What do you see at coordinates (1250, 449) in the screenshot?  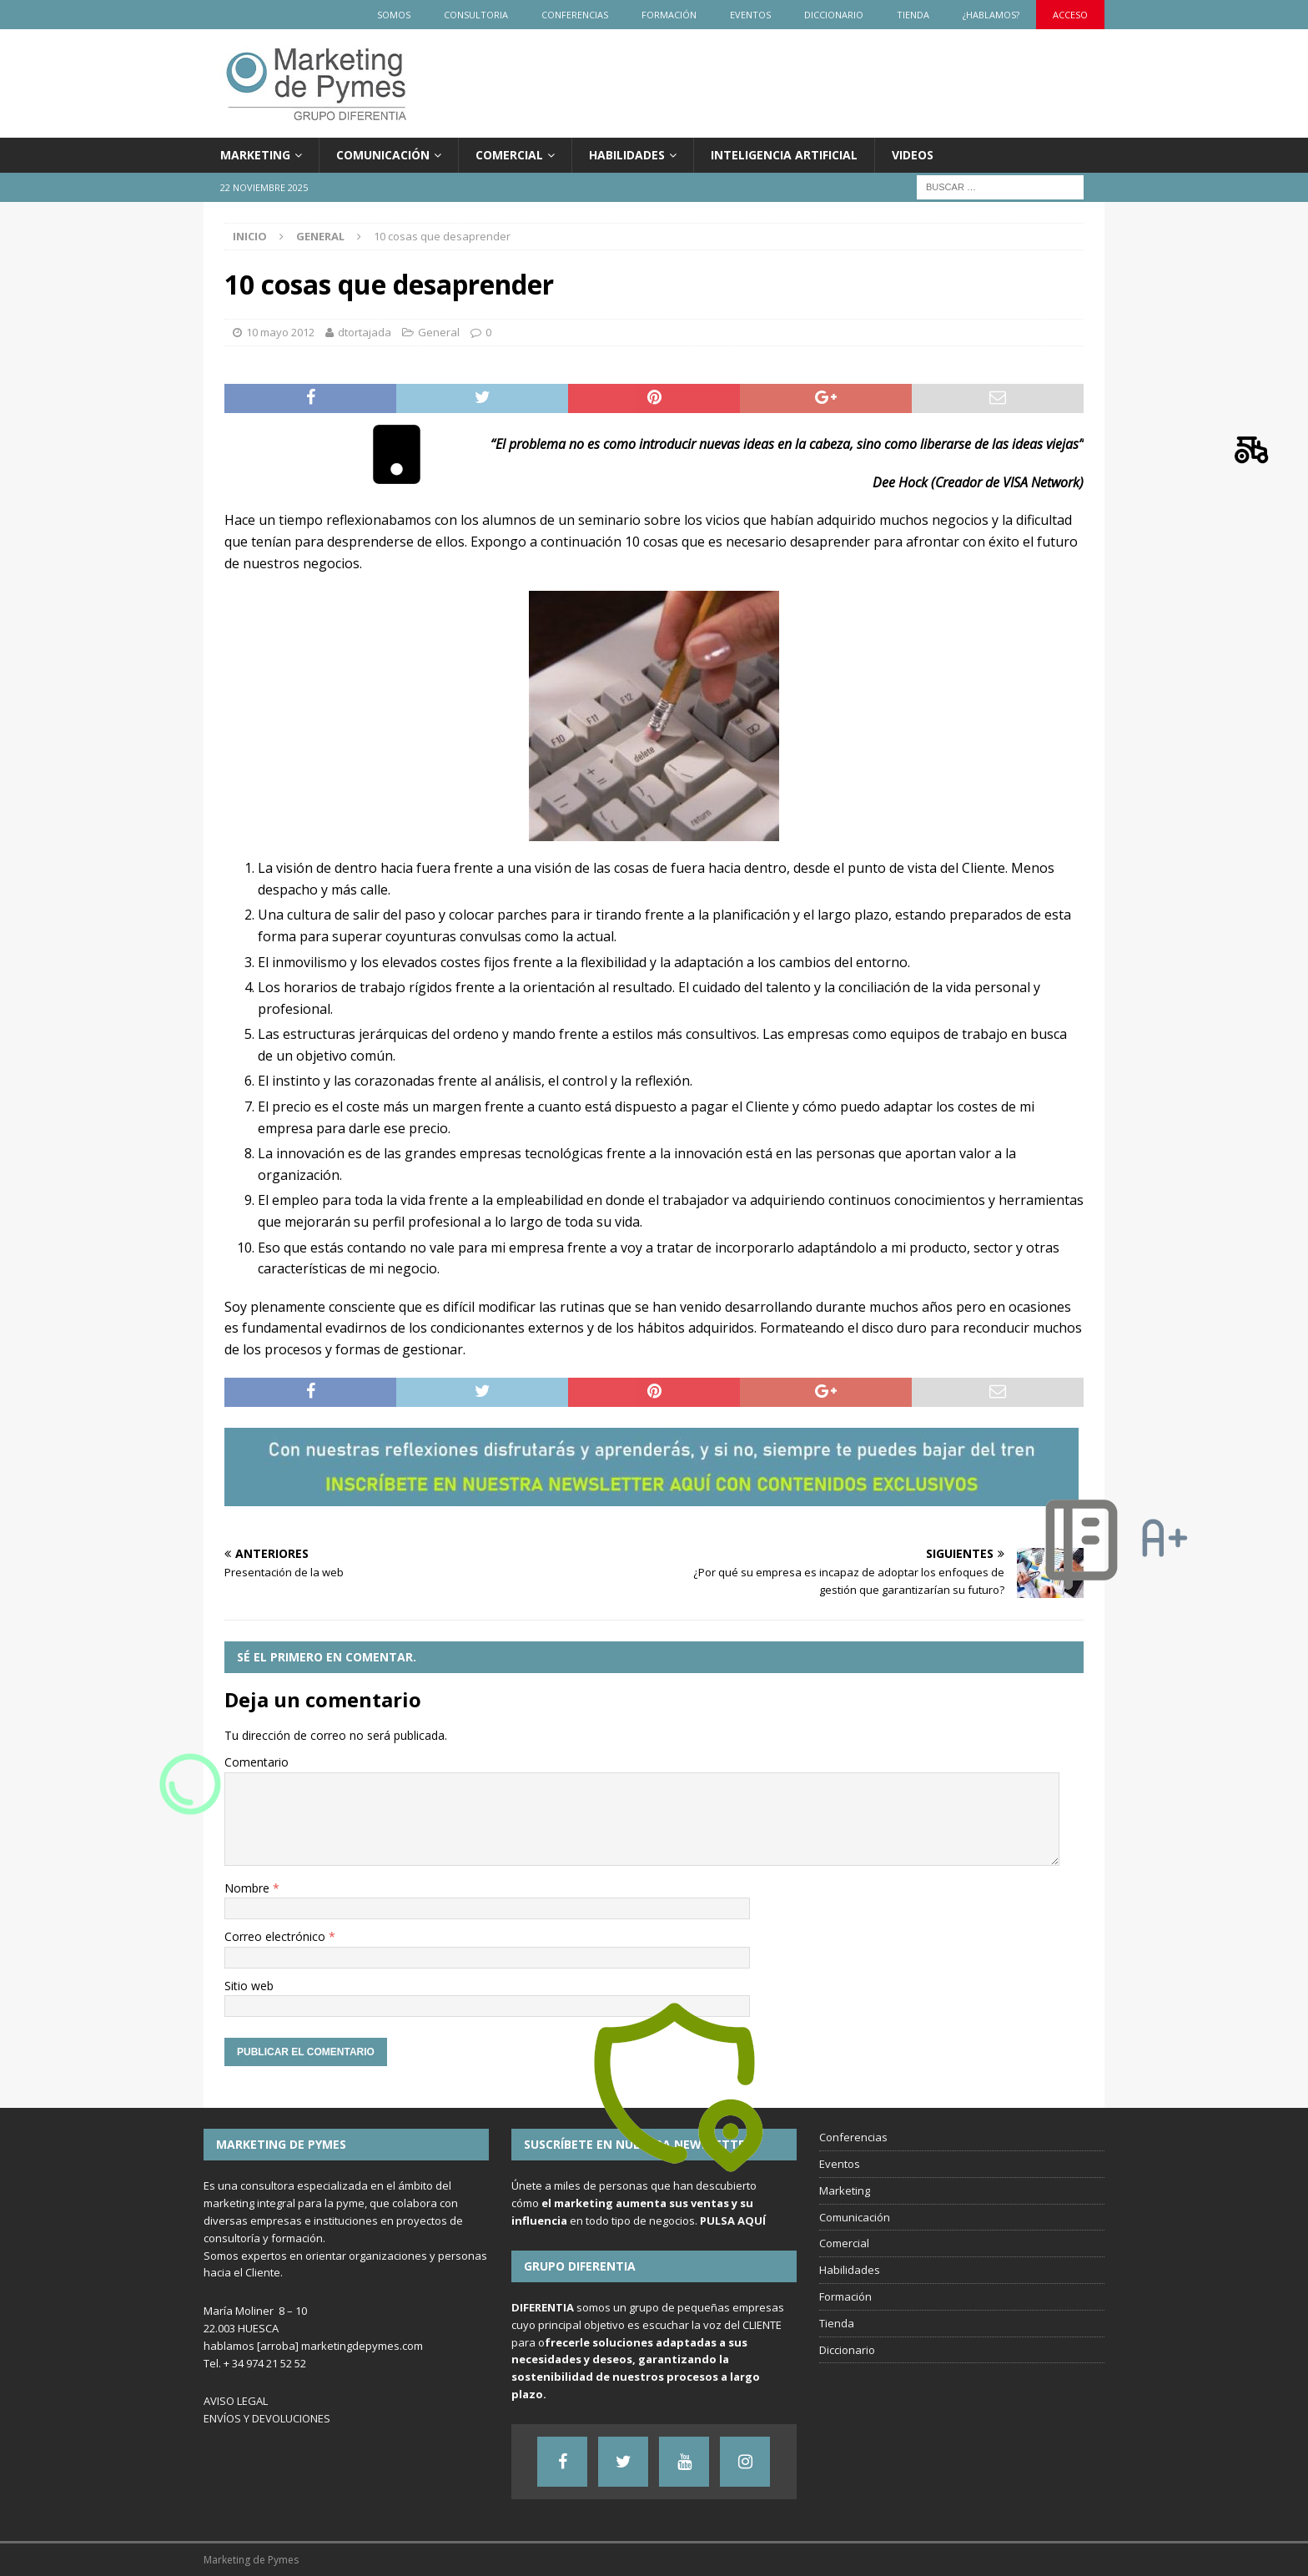 I see `access farming or agricultural features` at bounding box center [1250, 449].